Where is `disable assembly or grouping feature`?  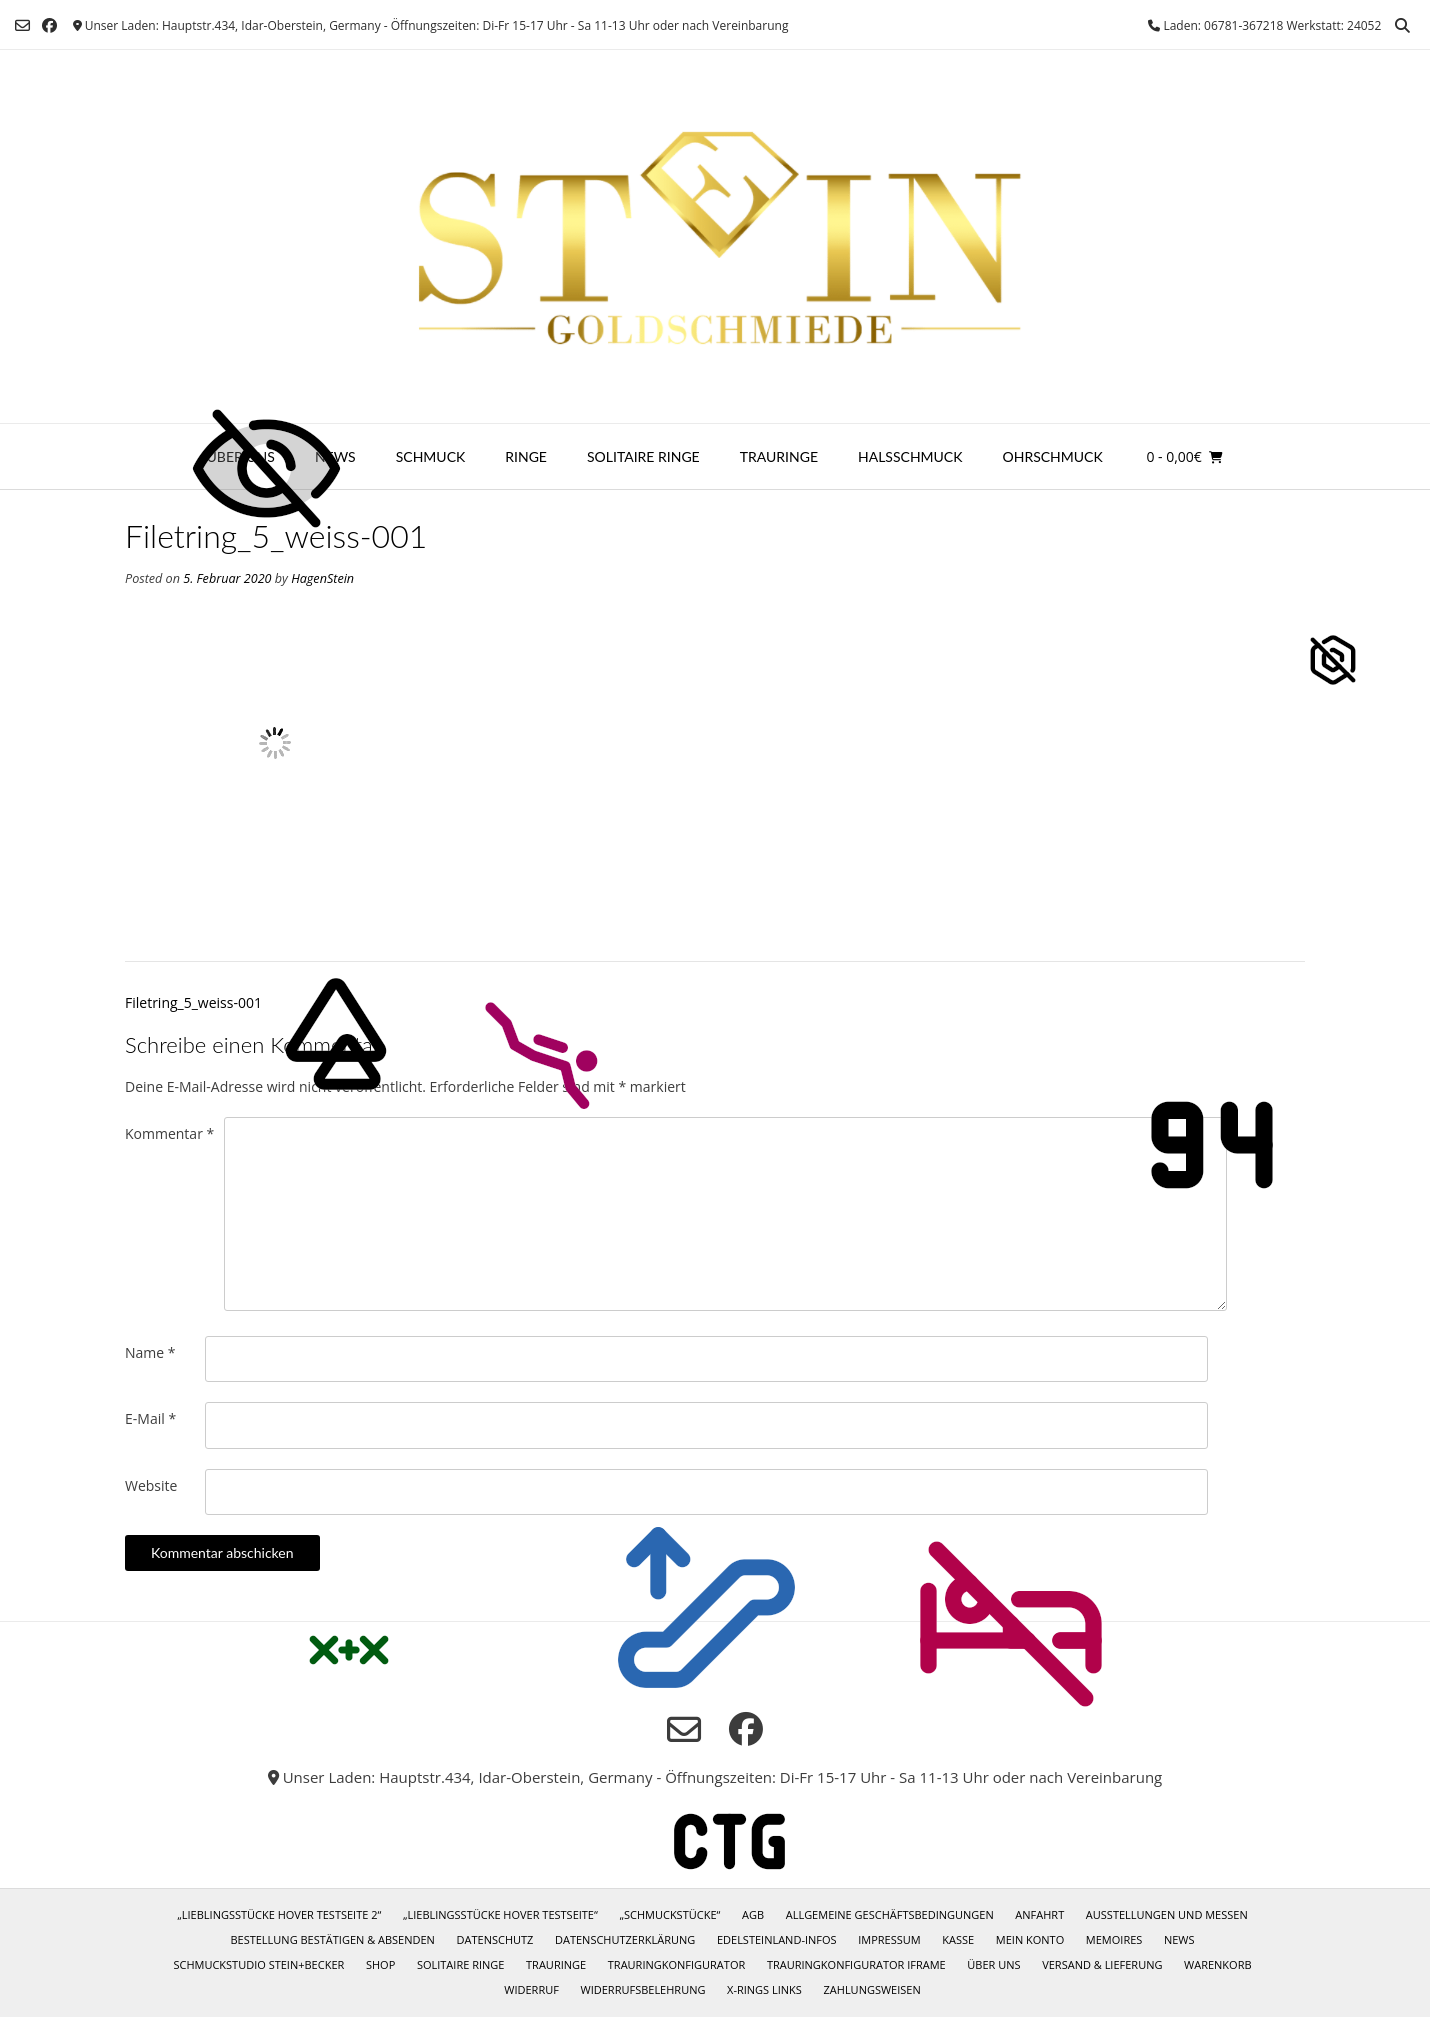 disable assembly or grouping feature is located at coordinates (1333, 660).